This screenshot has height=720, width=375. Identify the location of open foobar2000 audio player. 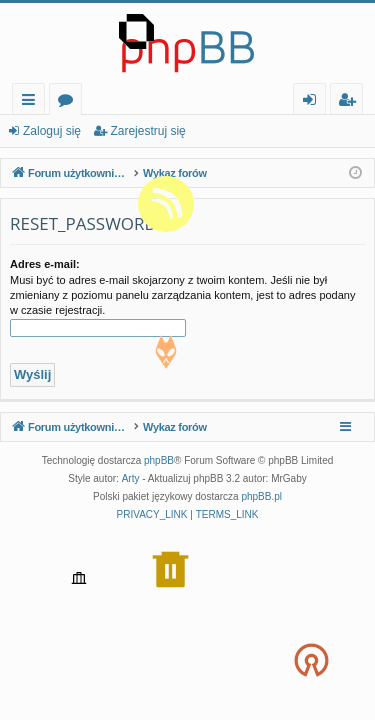
(166, 352).